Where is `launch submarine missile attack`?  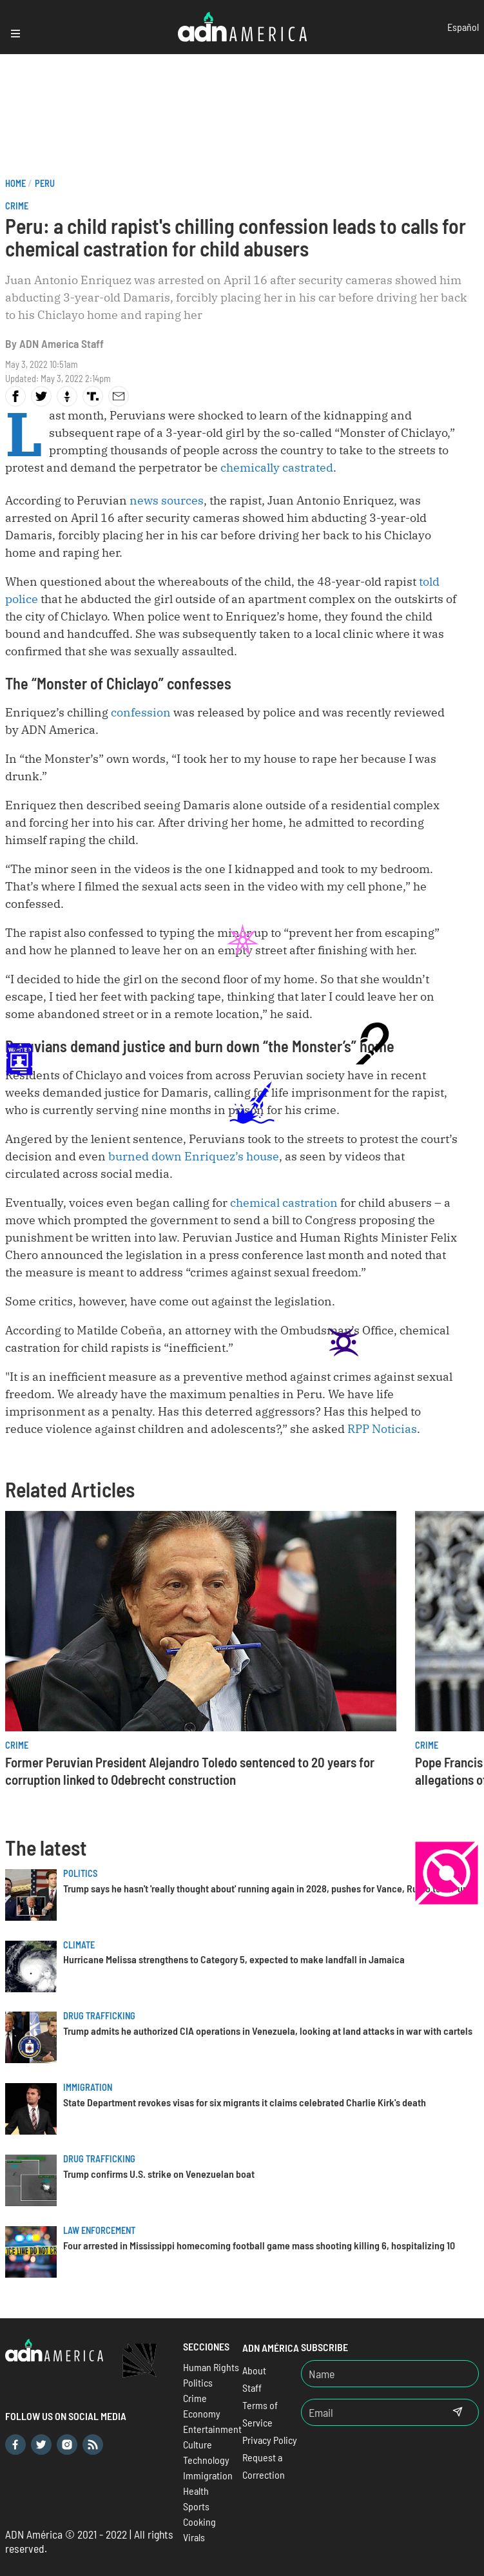 launch submarine missile attack is located at coordinates (252, 1102).